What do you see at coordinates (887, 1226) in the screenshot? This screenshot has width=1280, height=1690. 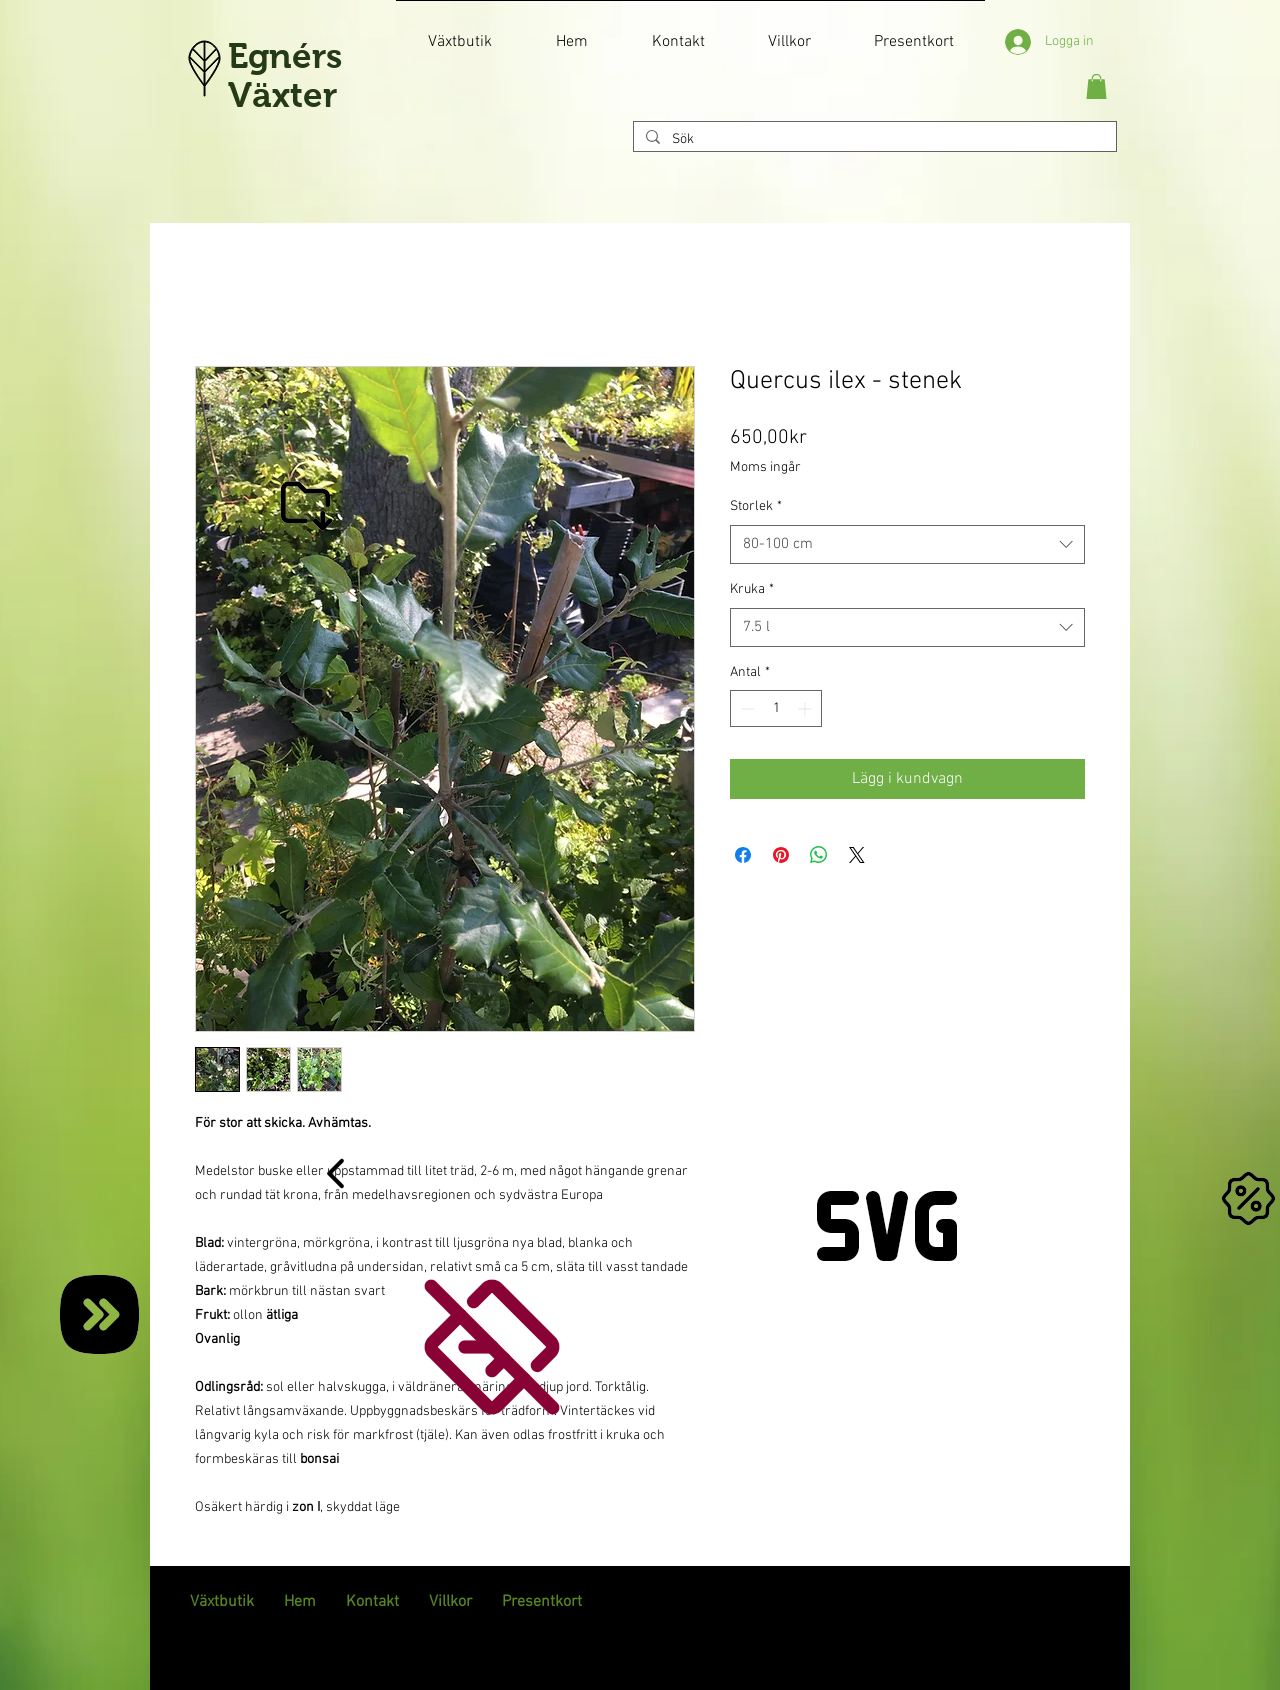 I see `indicates an SVG file format` at bounding box center [887, 1226].